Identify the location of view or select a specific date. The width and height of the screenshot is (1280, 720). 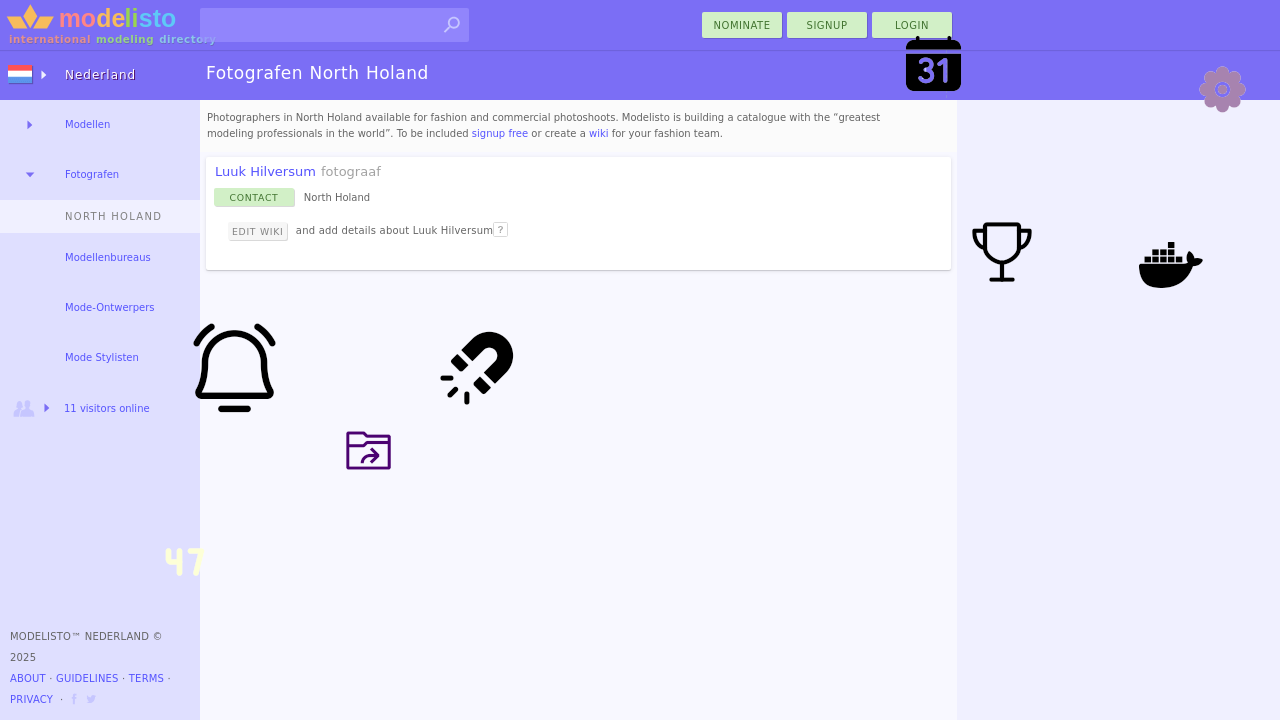
(933, 63).